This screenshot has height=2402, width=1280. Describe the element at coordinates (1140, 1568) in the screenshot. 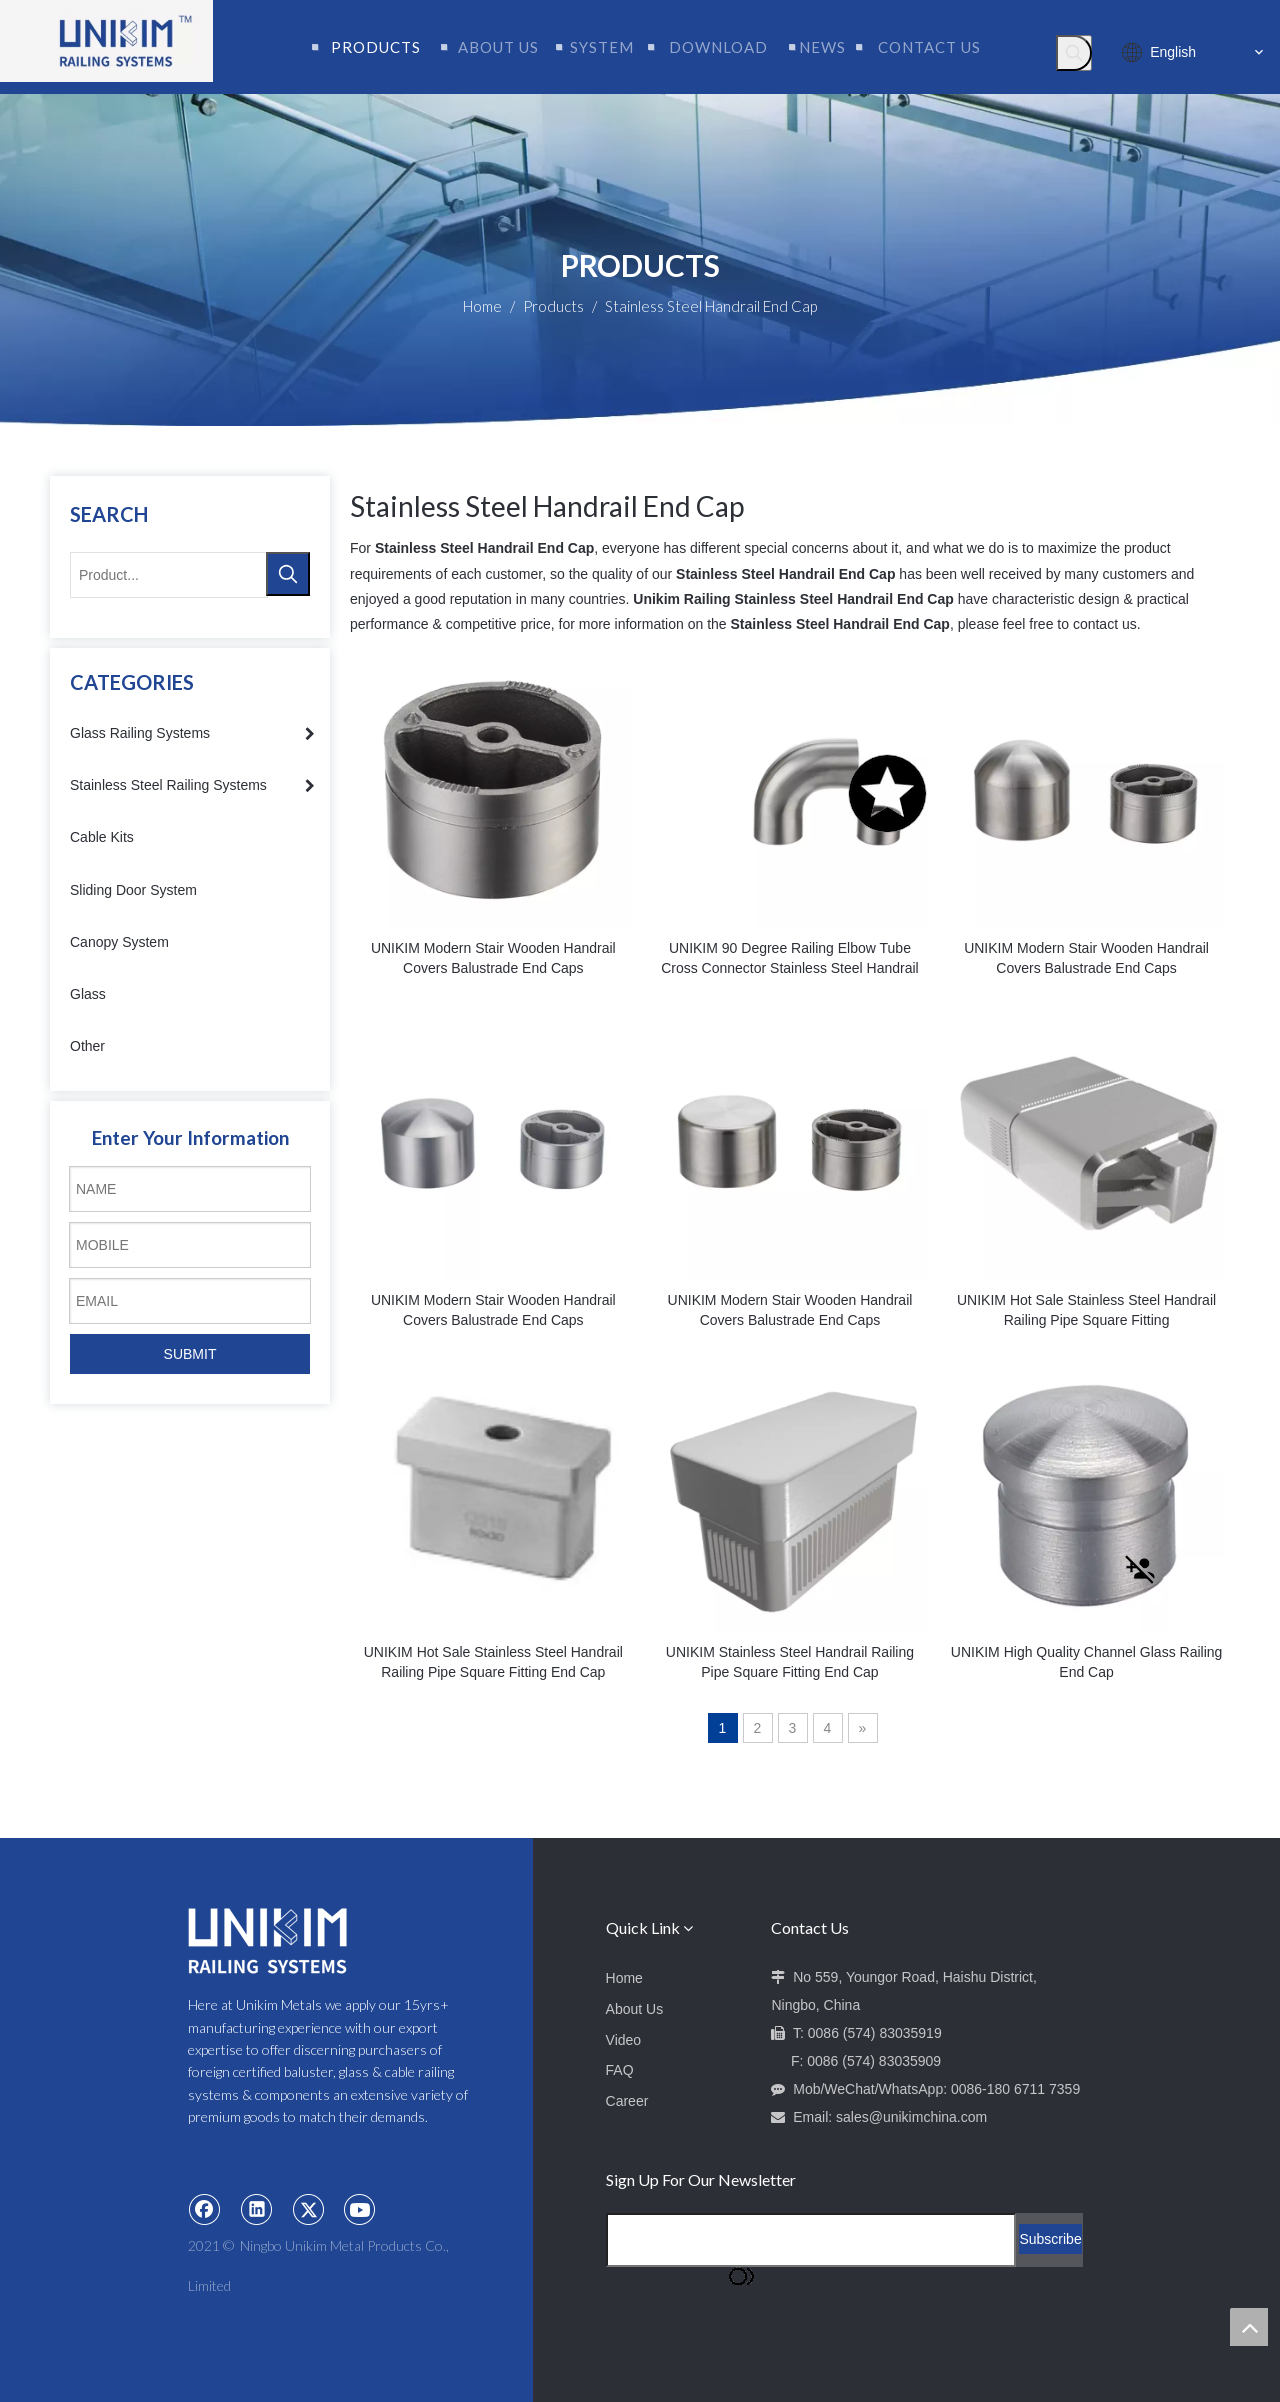

I see `indicates adding contacts is disabled` at that location.